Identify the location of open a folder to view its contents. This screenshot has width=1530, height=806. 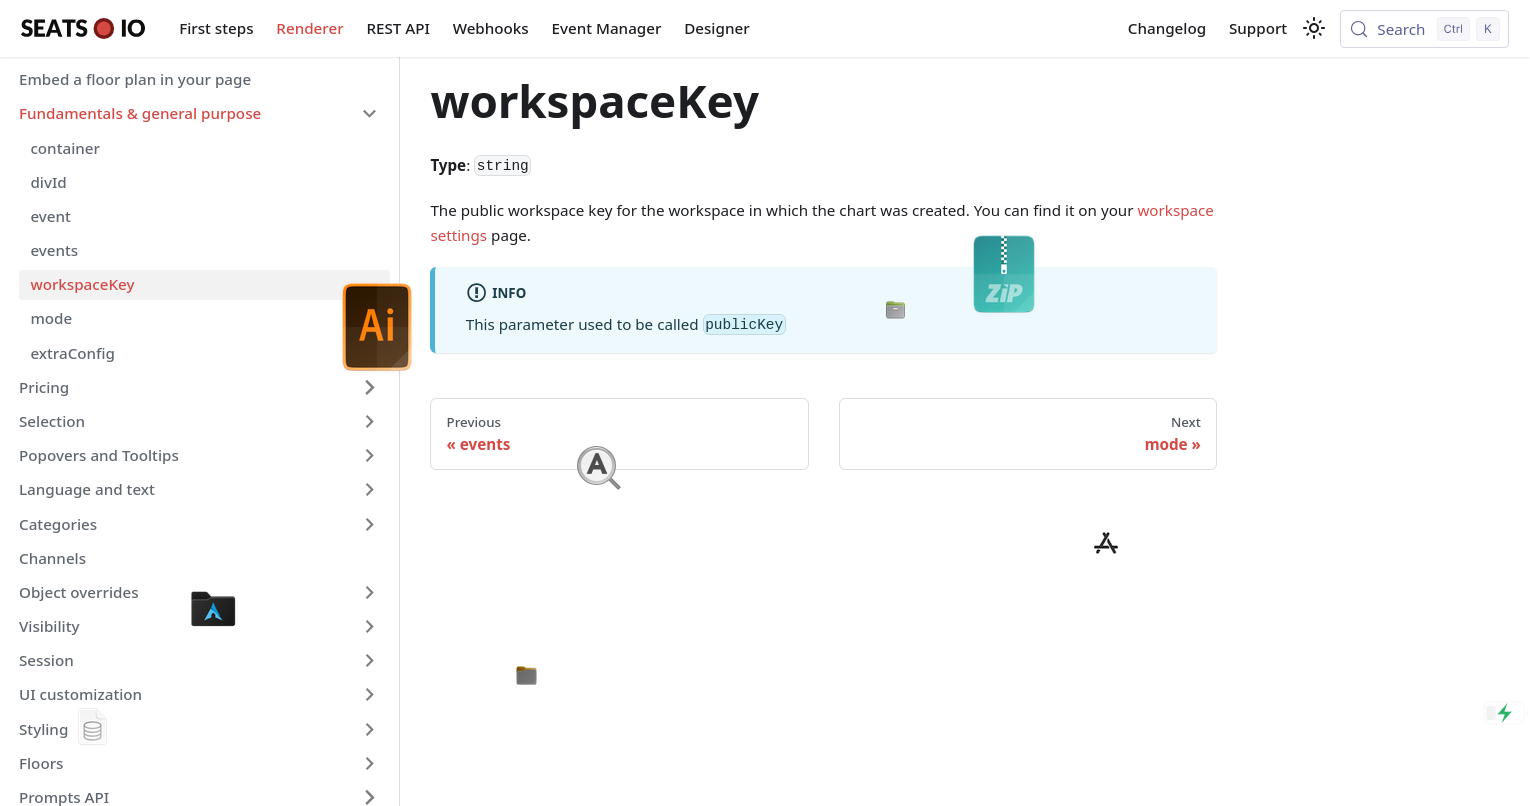
(526, 675).